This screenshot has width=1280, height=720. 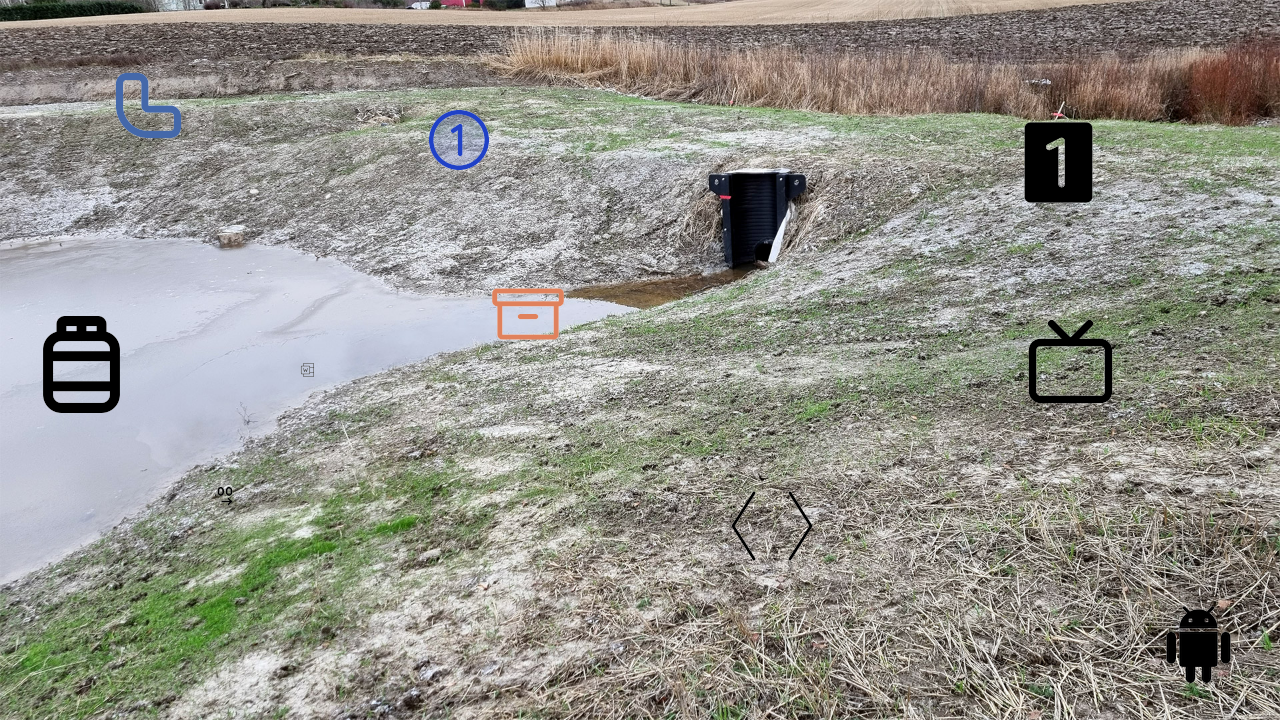 I want to click on indicates first place or top ranking, so click(x=1058, y=162).